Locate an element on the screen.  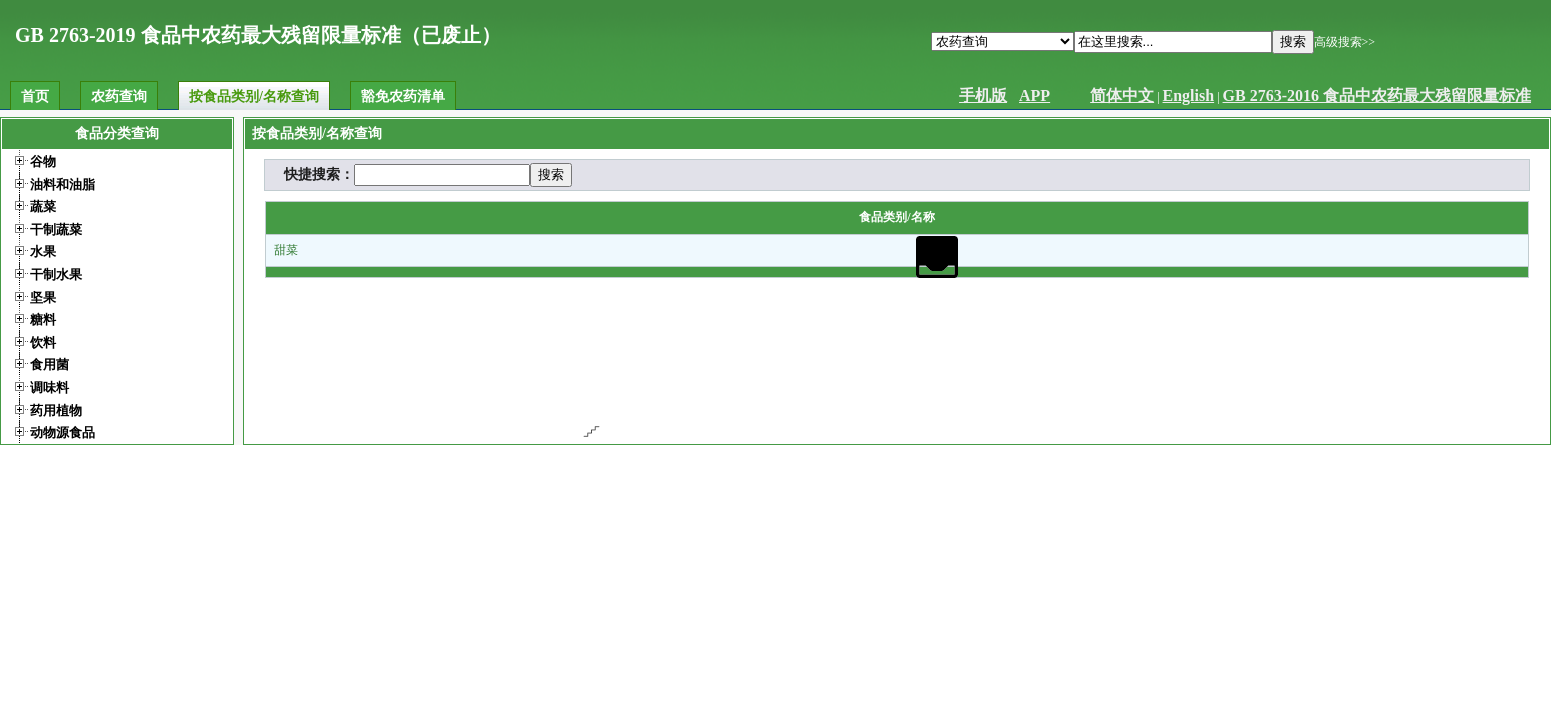
indicates stairs or steps nearby is located at coordinates (591, 431).